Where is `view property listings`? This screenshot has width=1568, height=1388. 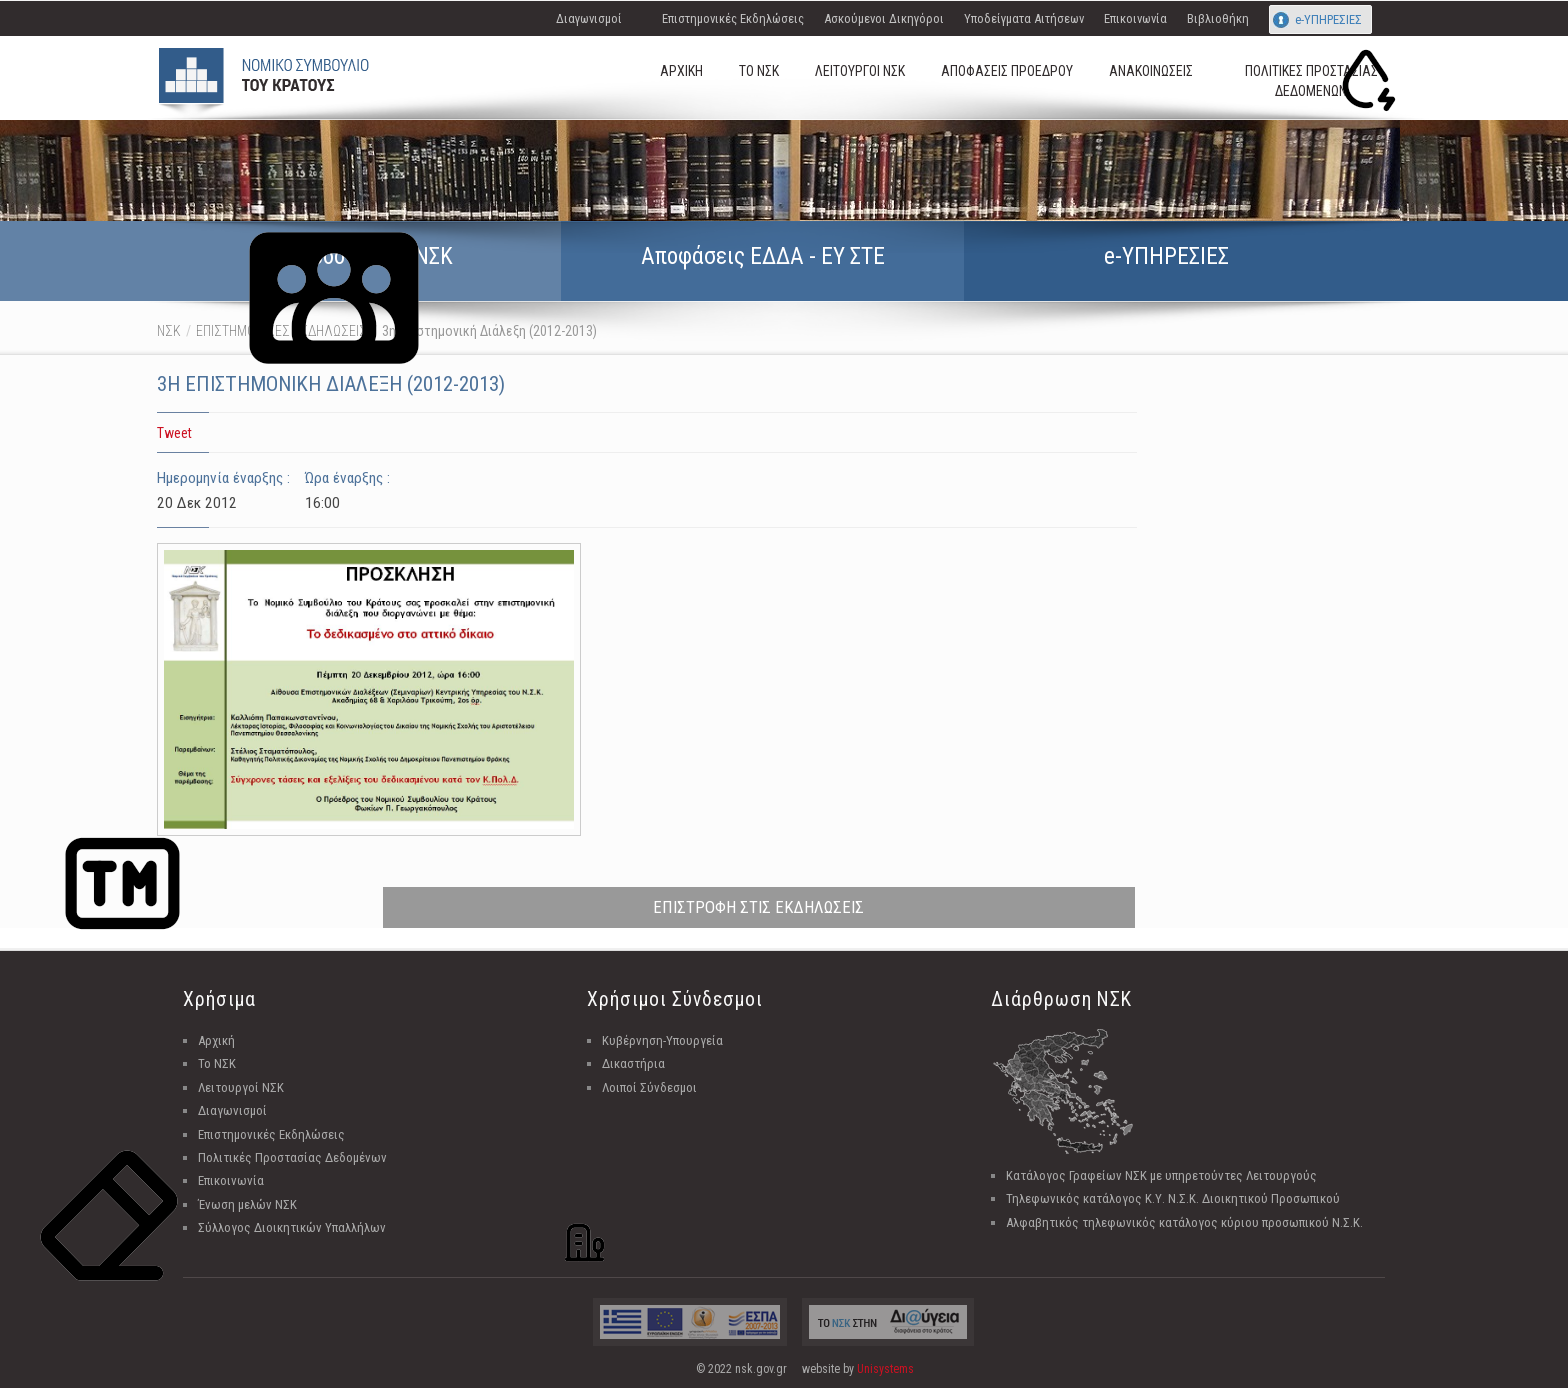
view property listings is located at coordinates (584, 1241).